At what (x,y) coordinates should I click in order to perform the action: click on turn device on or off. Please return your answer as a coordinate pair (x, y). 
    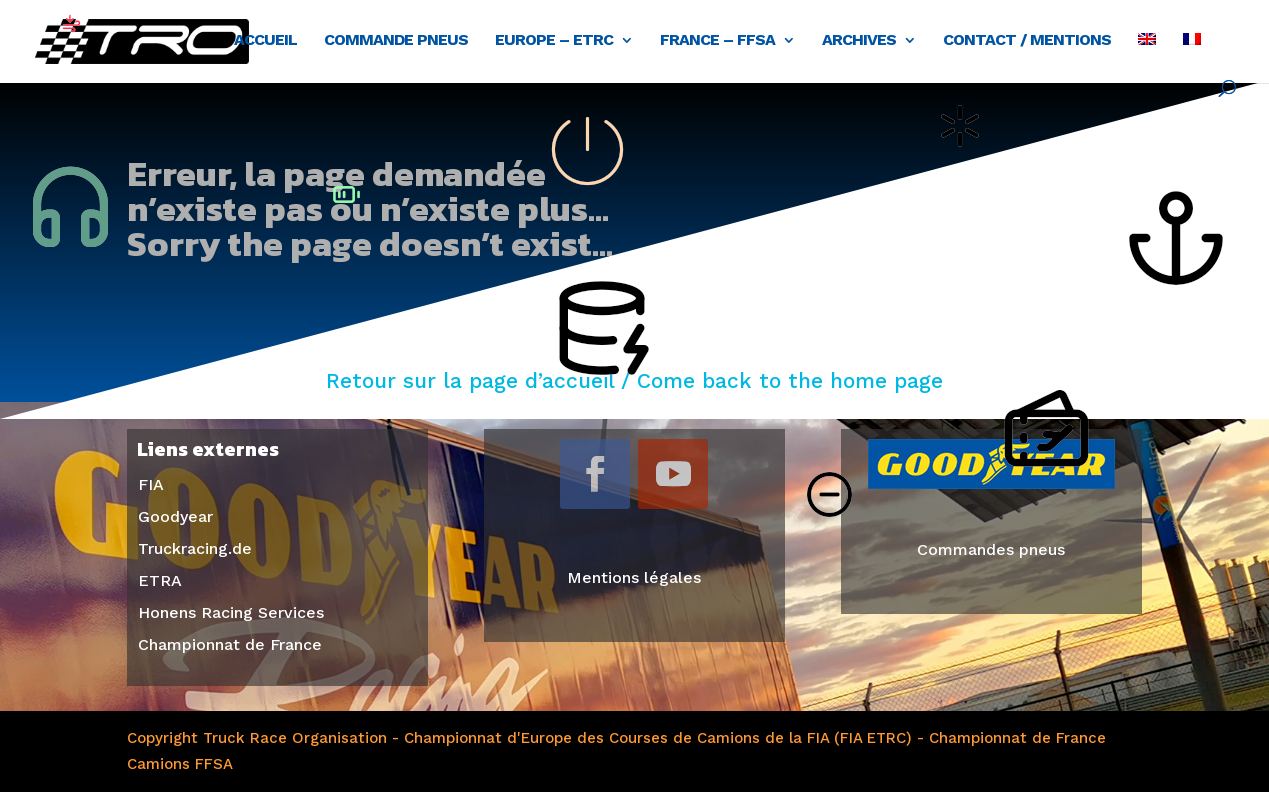
    Looking at the image, I should click on (587, 149).